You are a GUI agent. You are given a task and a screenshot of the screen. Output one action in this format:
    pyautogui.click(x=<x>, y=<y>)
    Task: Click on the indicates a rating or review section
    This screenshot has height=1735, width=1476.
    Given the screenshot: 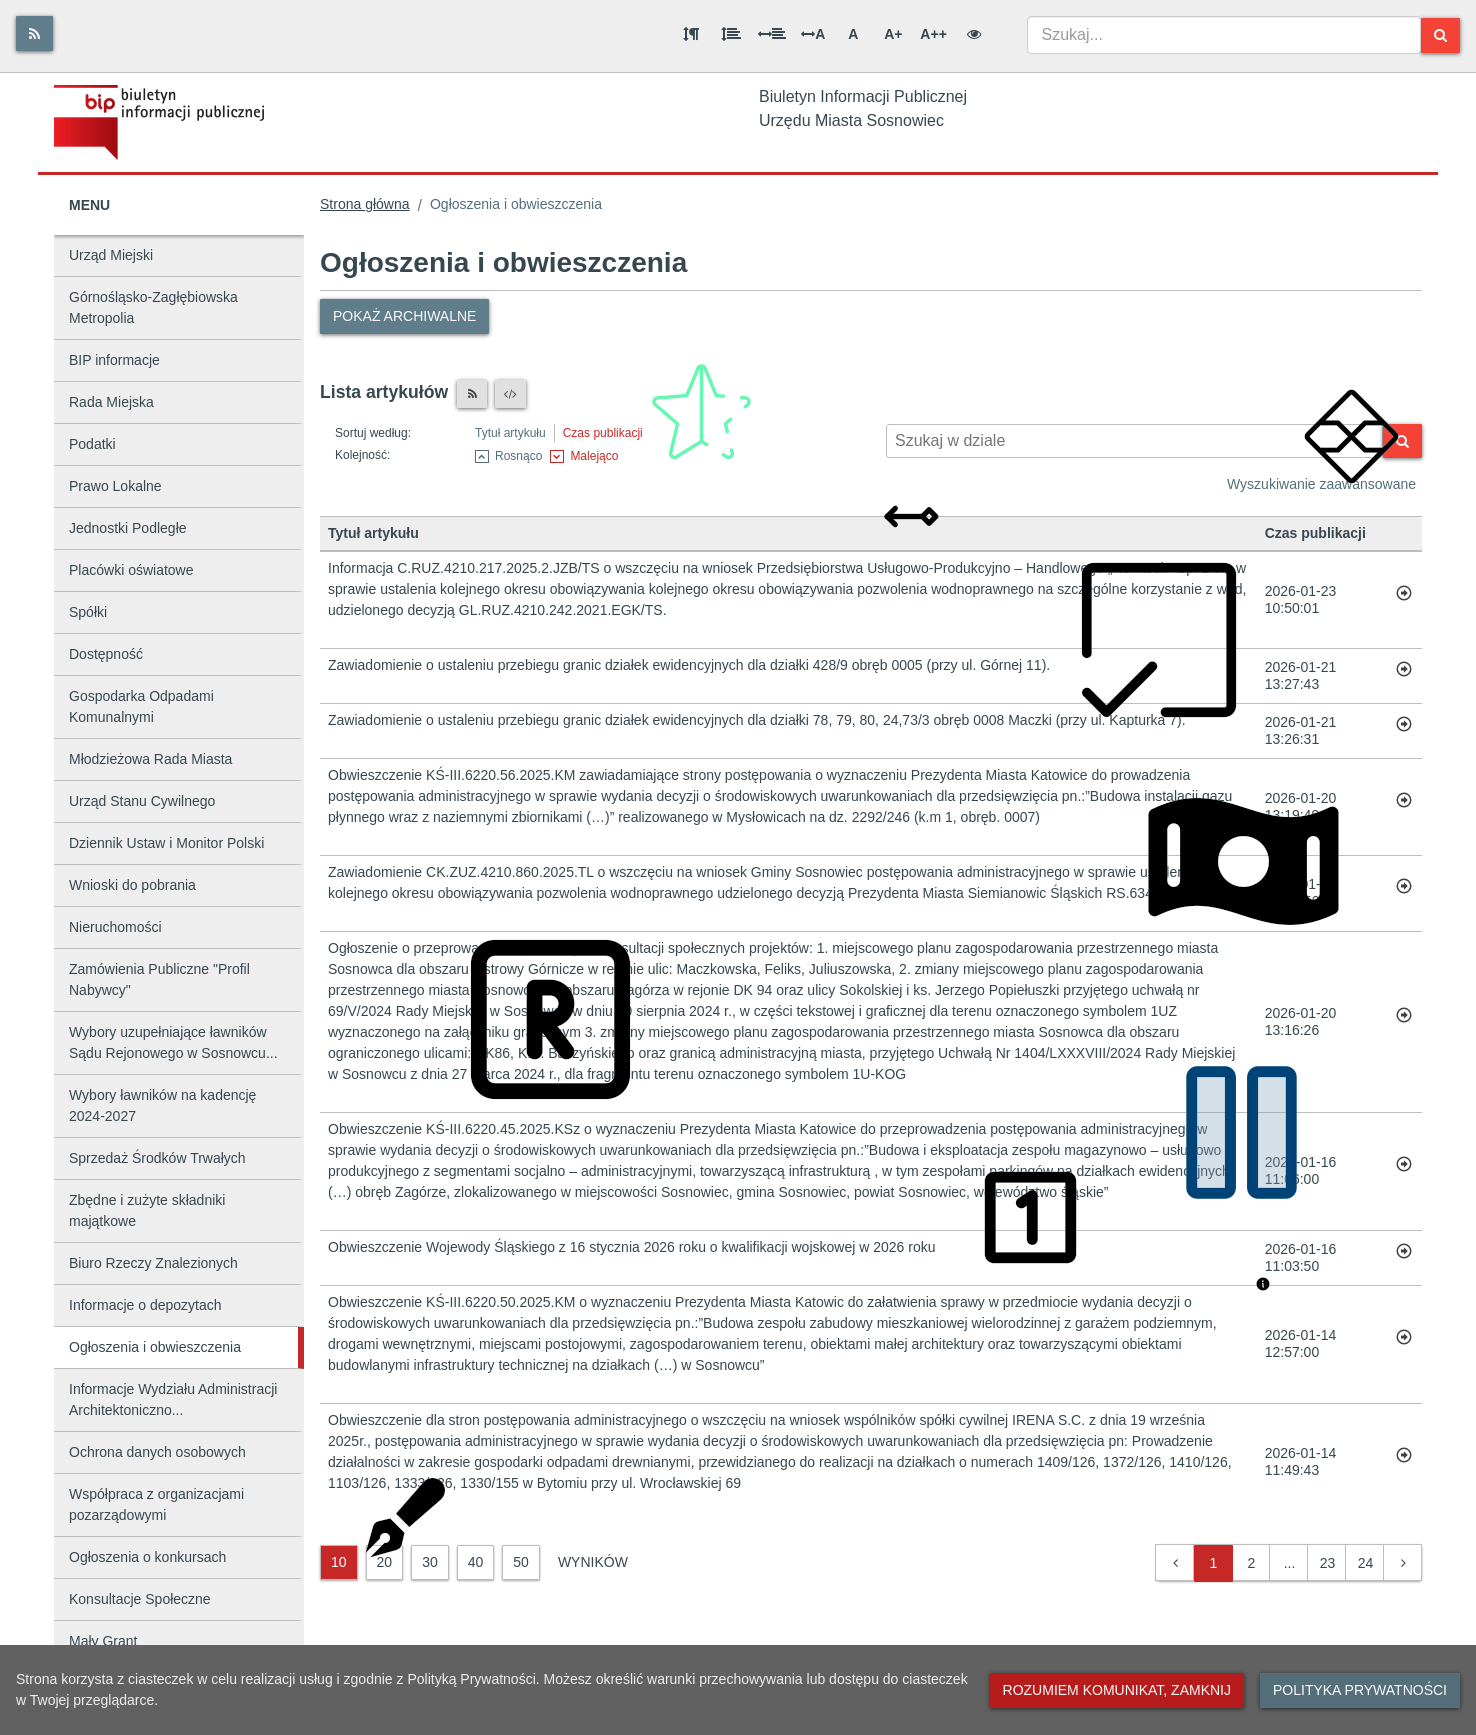 What is the action you would take?
    pyautogui.click(x=550, y=1019)
    